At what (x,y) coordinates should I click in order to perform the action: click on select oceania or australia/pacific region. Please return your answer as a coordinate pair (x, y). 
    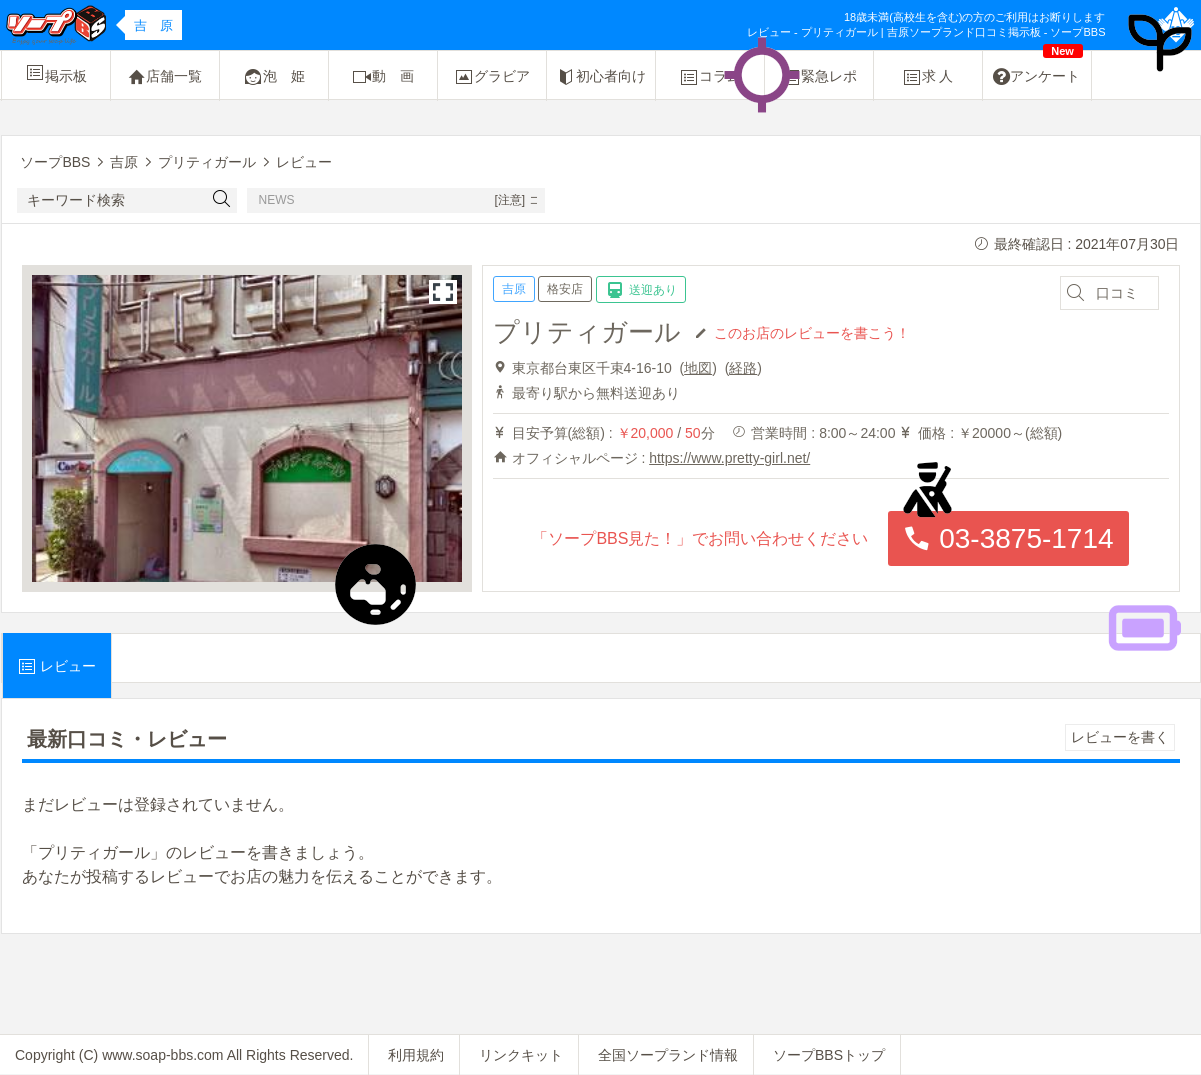
    Looking at the image, I should click on (375, 584).